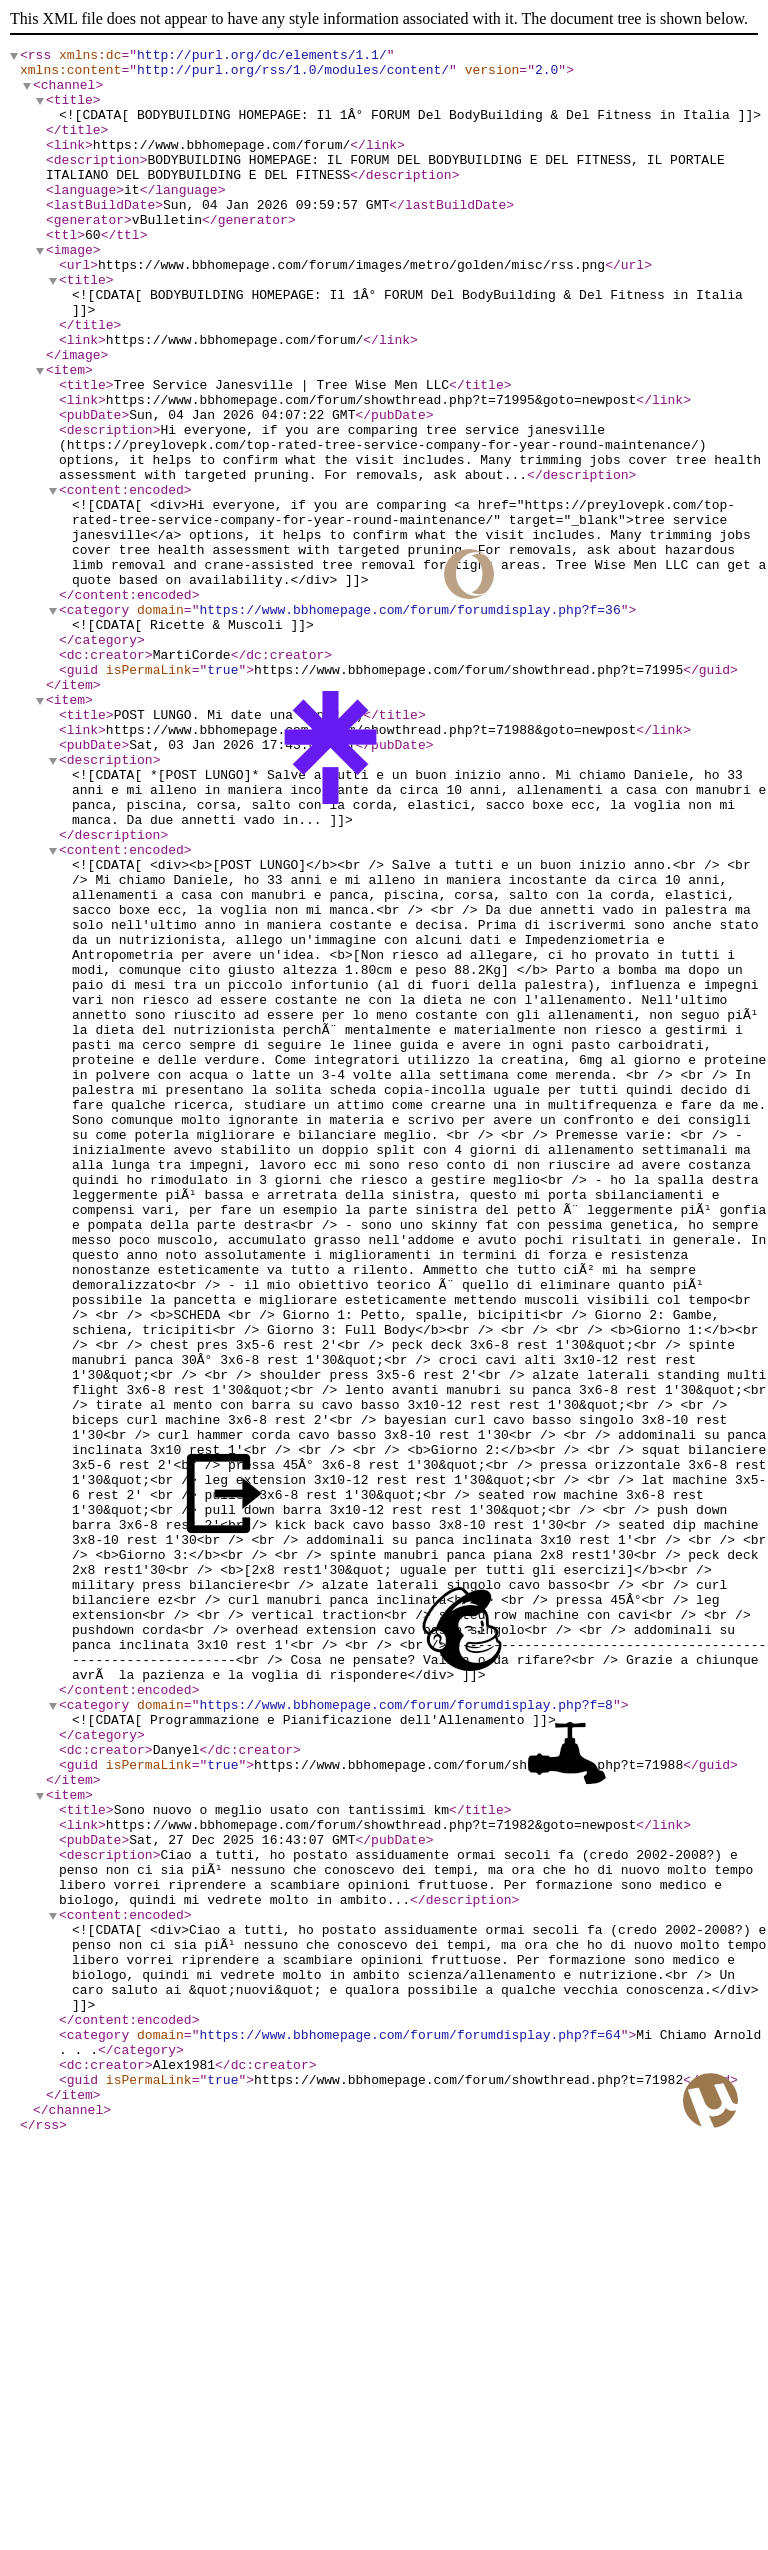 The image size is (768, 2550). What do you see at coordinates (218, 1493) in the screenshot?
I see `log out of your account` at bounding box center [218, 1493].